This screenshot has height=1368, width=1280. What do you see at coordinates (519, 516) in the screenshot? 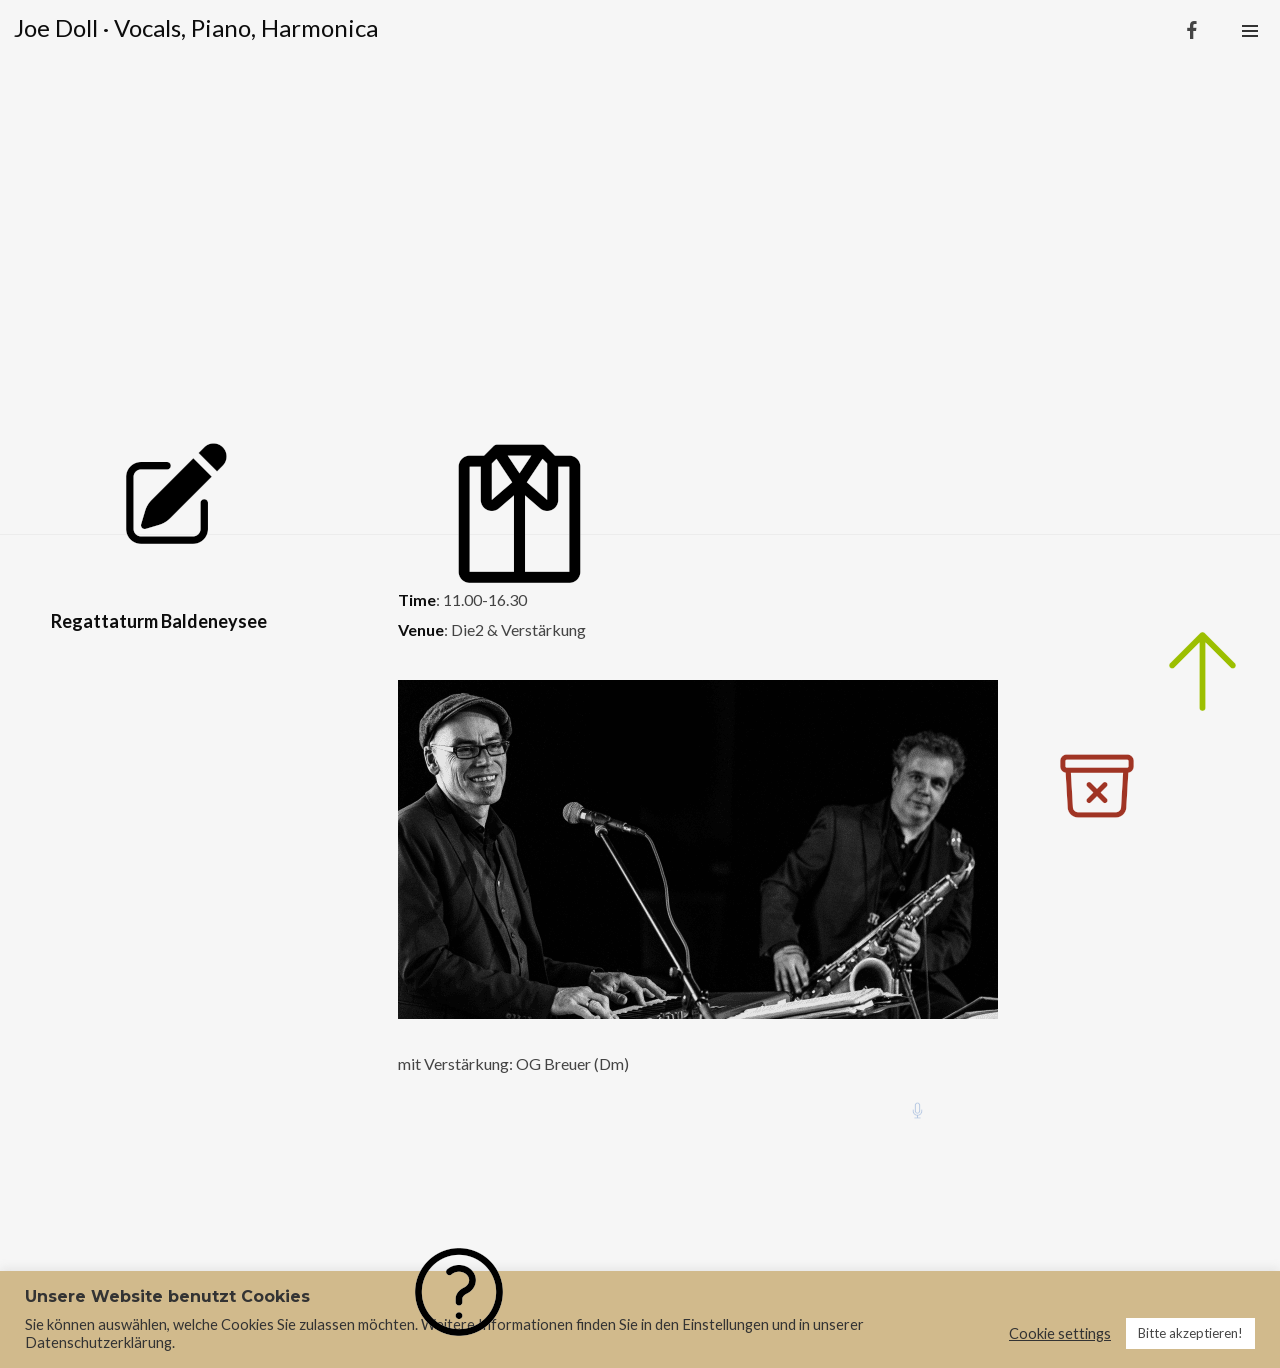
I see `view clothing or apparel items` at bounding box center [519, 516].